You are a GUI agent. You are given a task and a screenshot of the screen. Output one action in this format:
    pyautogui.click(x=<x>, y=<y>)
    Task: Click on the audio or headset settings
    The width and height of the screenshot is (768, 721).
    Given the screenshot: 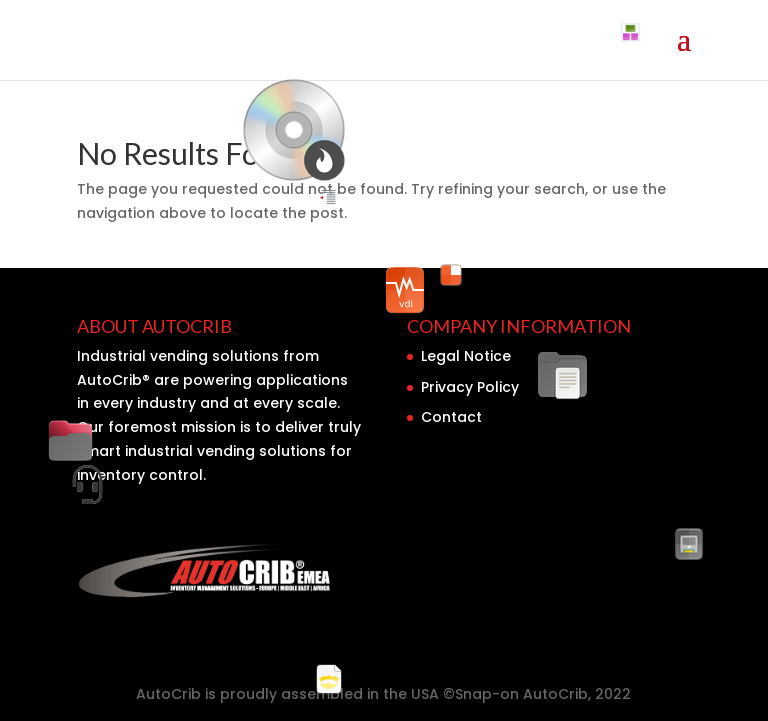 What is the action you would take?
    pyautogui.click(x=87, y=484)
    